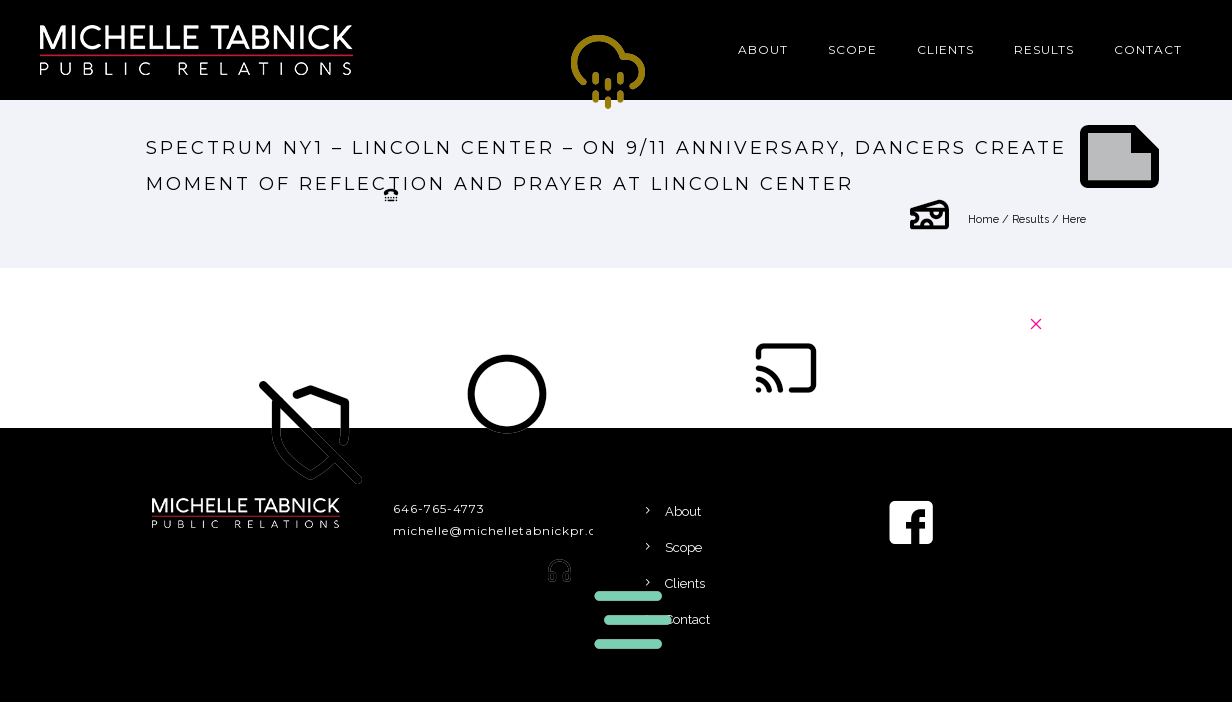  Describe the element at coordinates (310, 432) in the screenshot. I see `security or protection is disabled` at that location.